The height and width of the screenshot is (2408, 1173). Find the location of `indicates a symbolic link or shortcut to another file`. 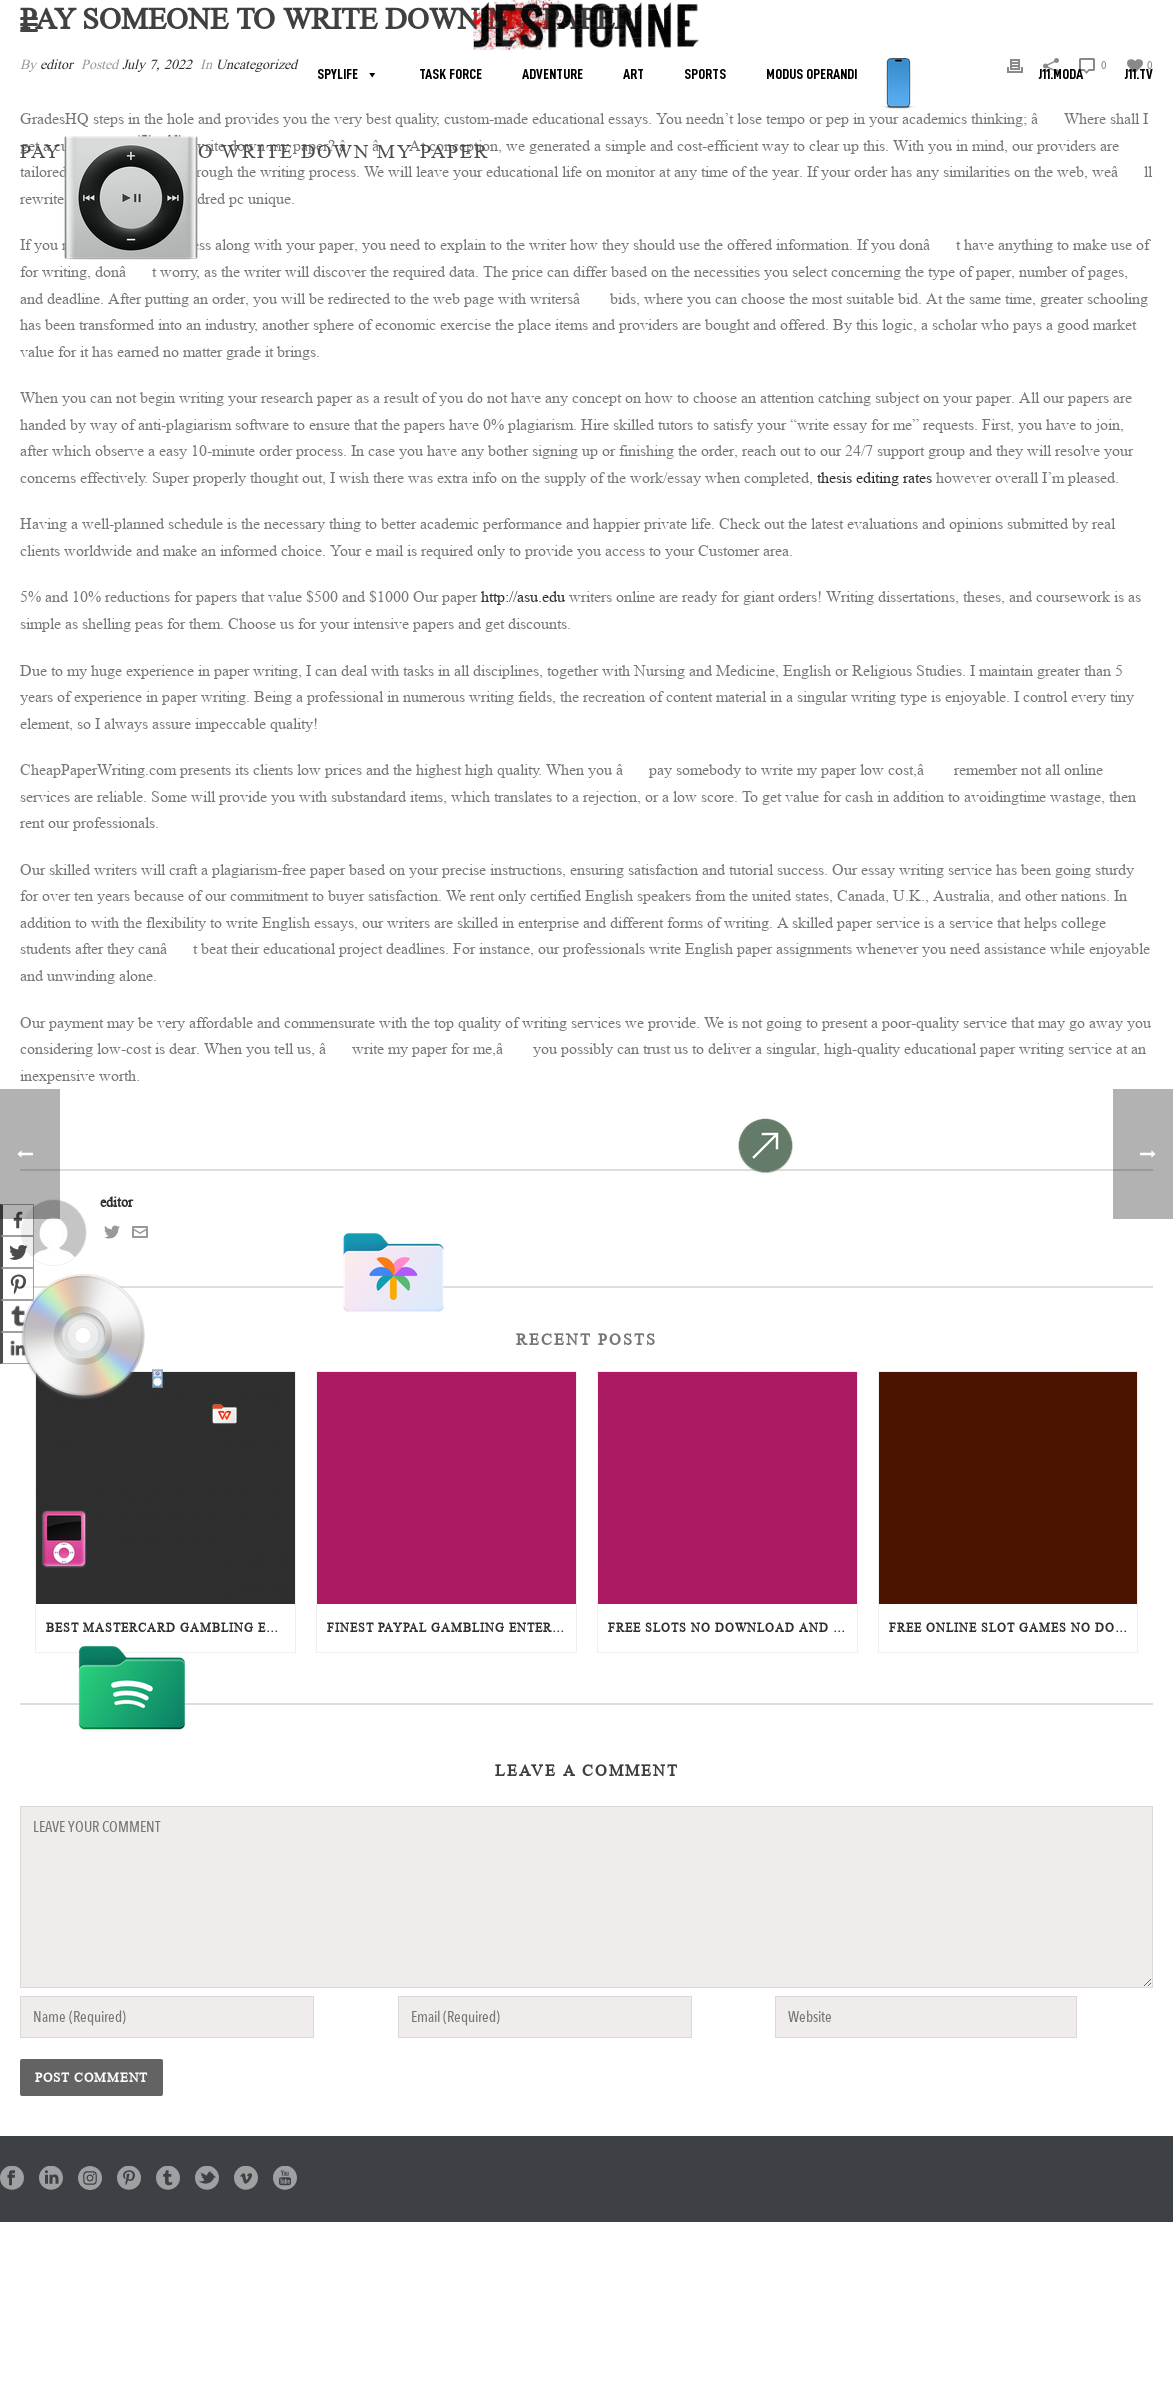

indicates a symbolic link or shortcut to another file is located at coordinates (765, 1145).